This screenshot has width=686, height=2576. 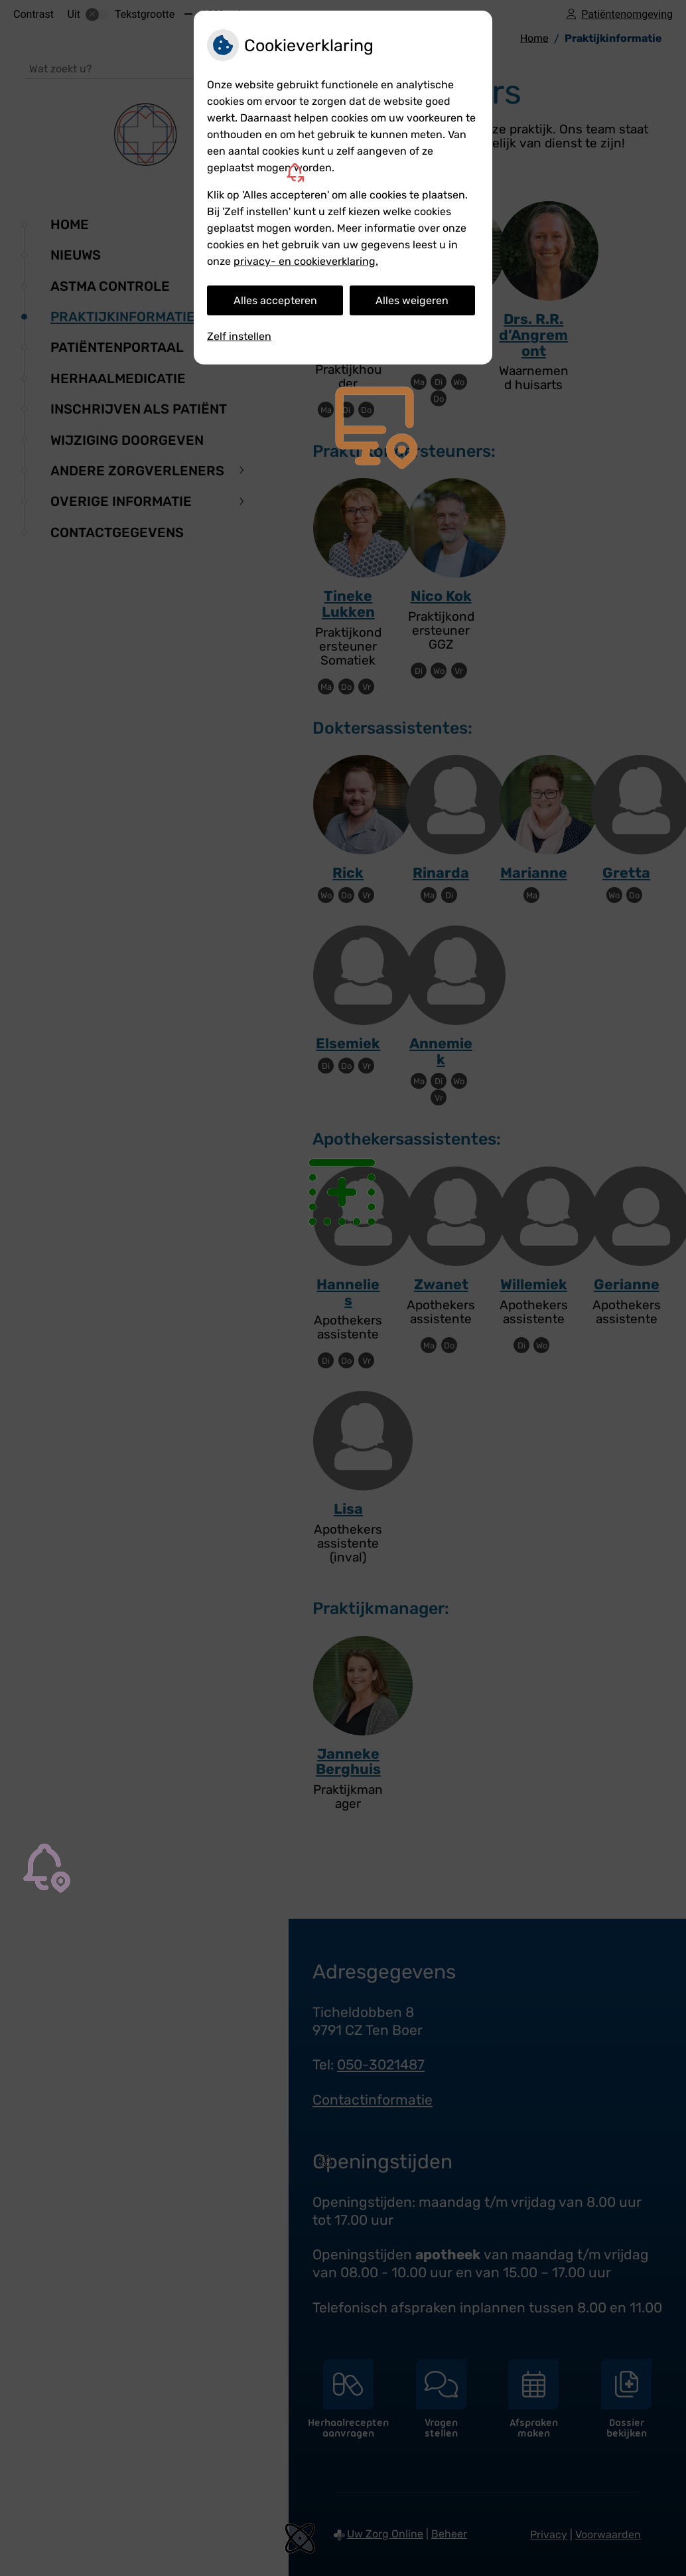 I want to click on add a top border to selected element, so click(x=342, y=1192).